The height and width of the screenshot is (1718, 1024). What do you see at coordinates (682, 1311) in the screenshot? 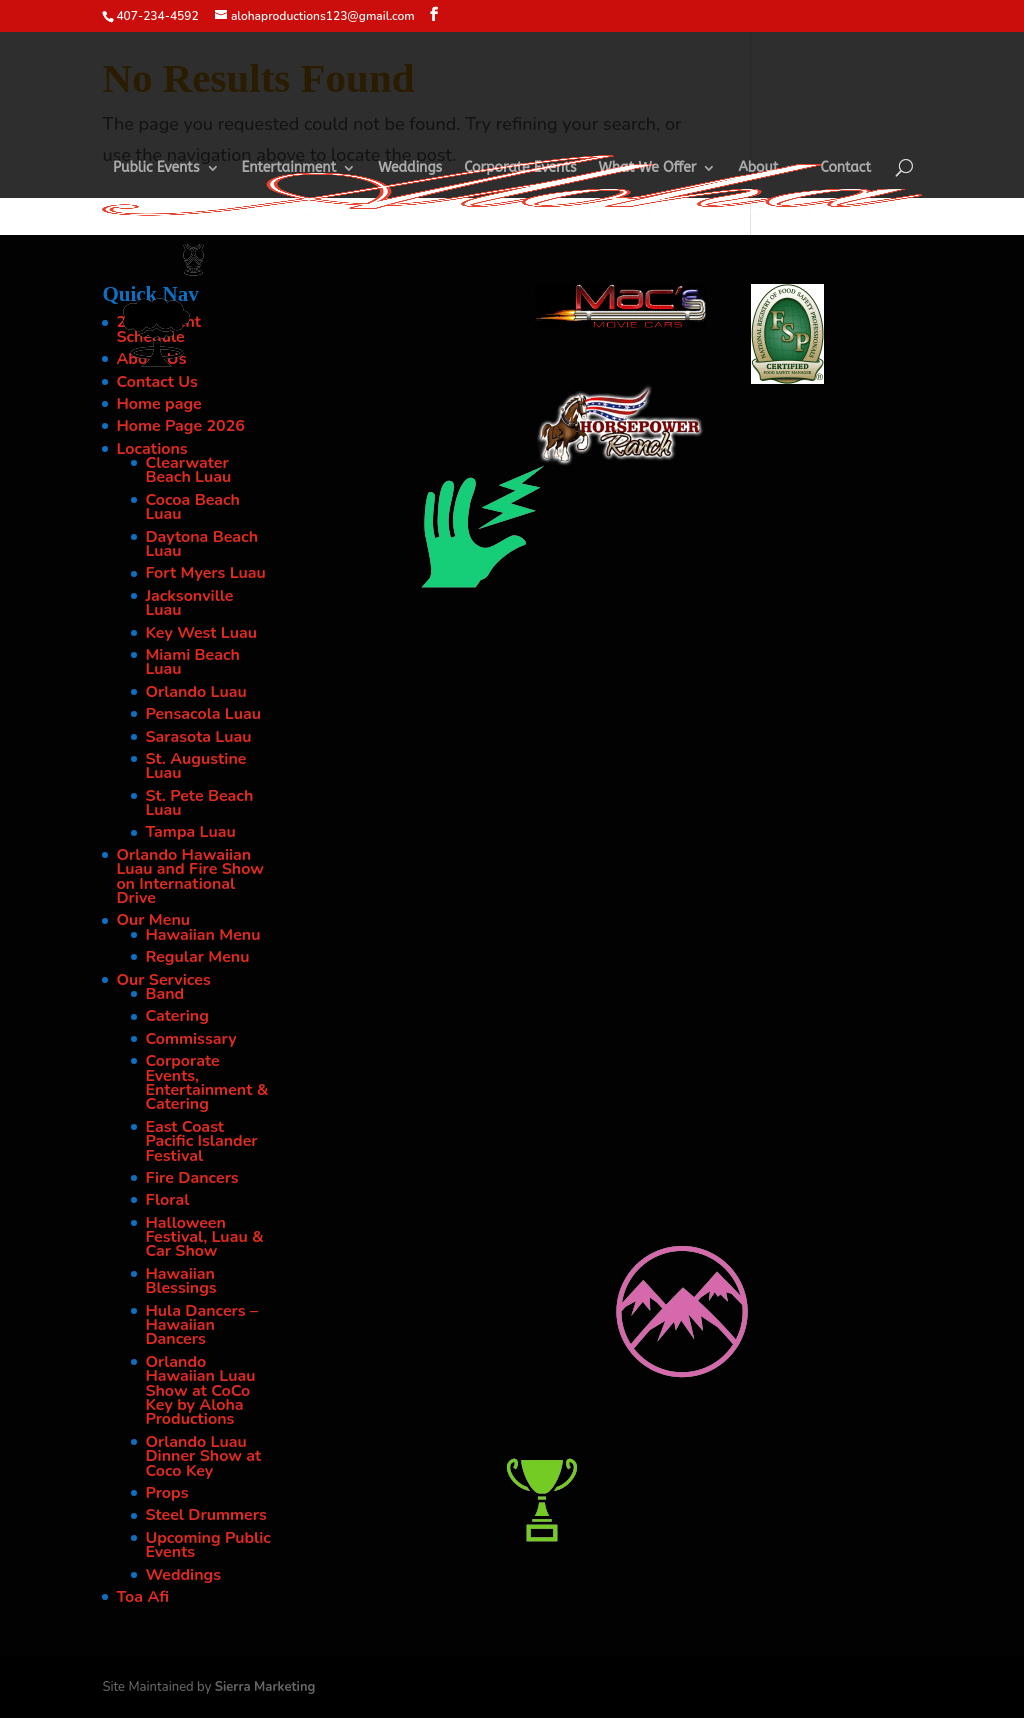
I see `view mountain or hiking trails` at bounding box center [682, 1311].